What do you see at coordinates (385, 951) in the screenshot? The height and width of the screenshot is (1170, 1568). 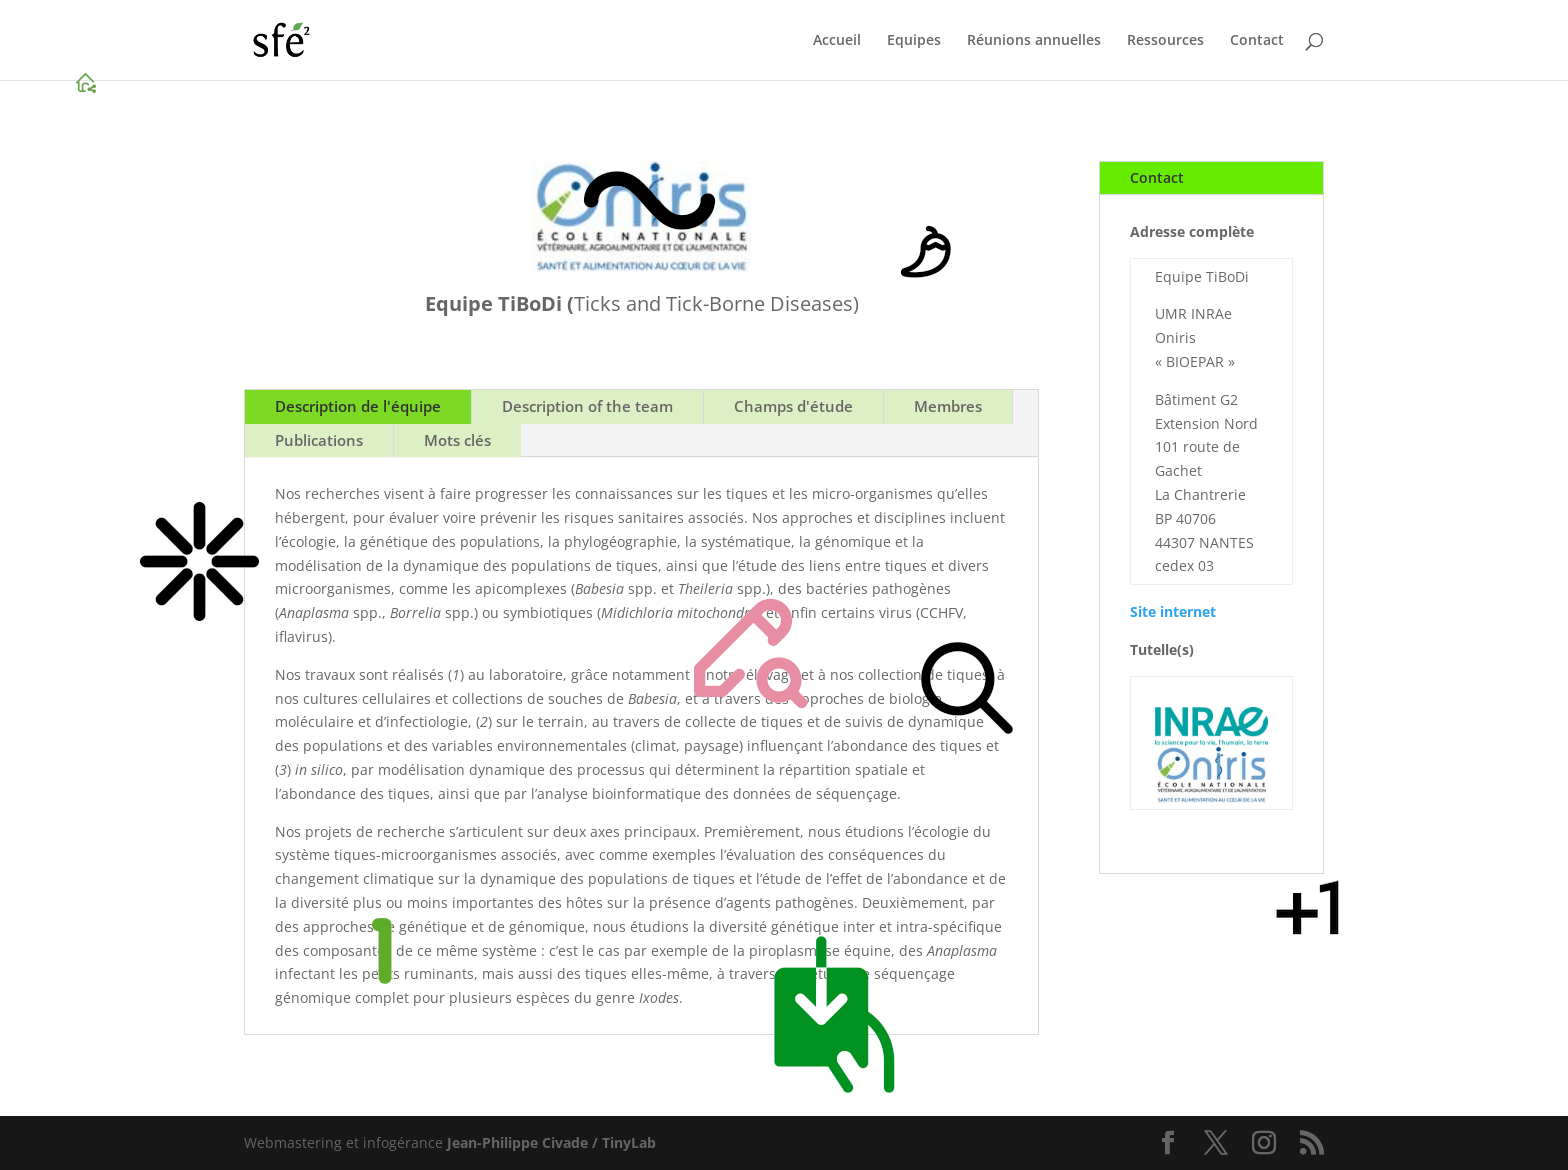 I see `indicates first item or top priority` at bounding box center [385, 951].